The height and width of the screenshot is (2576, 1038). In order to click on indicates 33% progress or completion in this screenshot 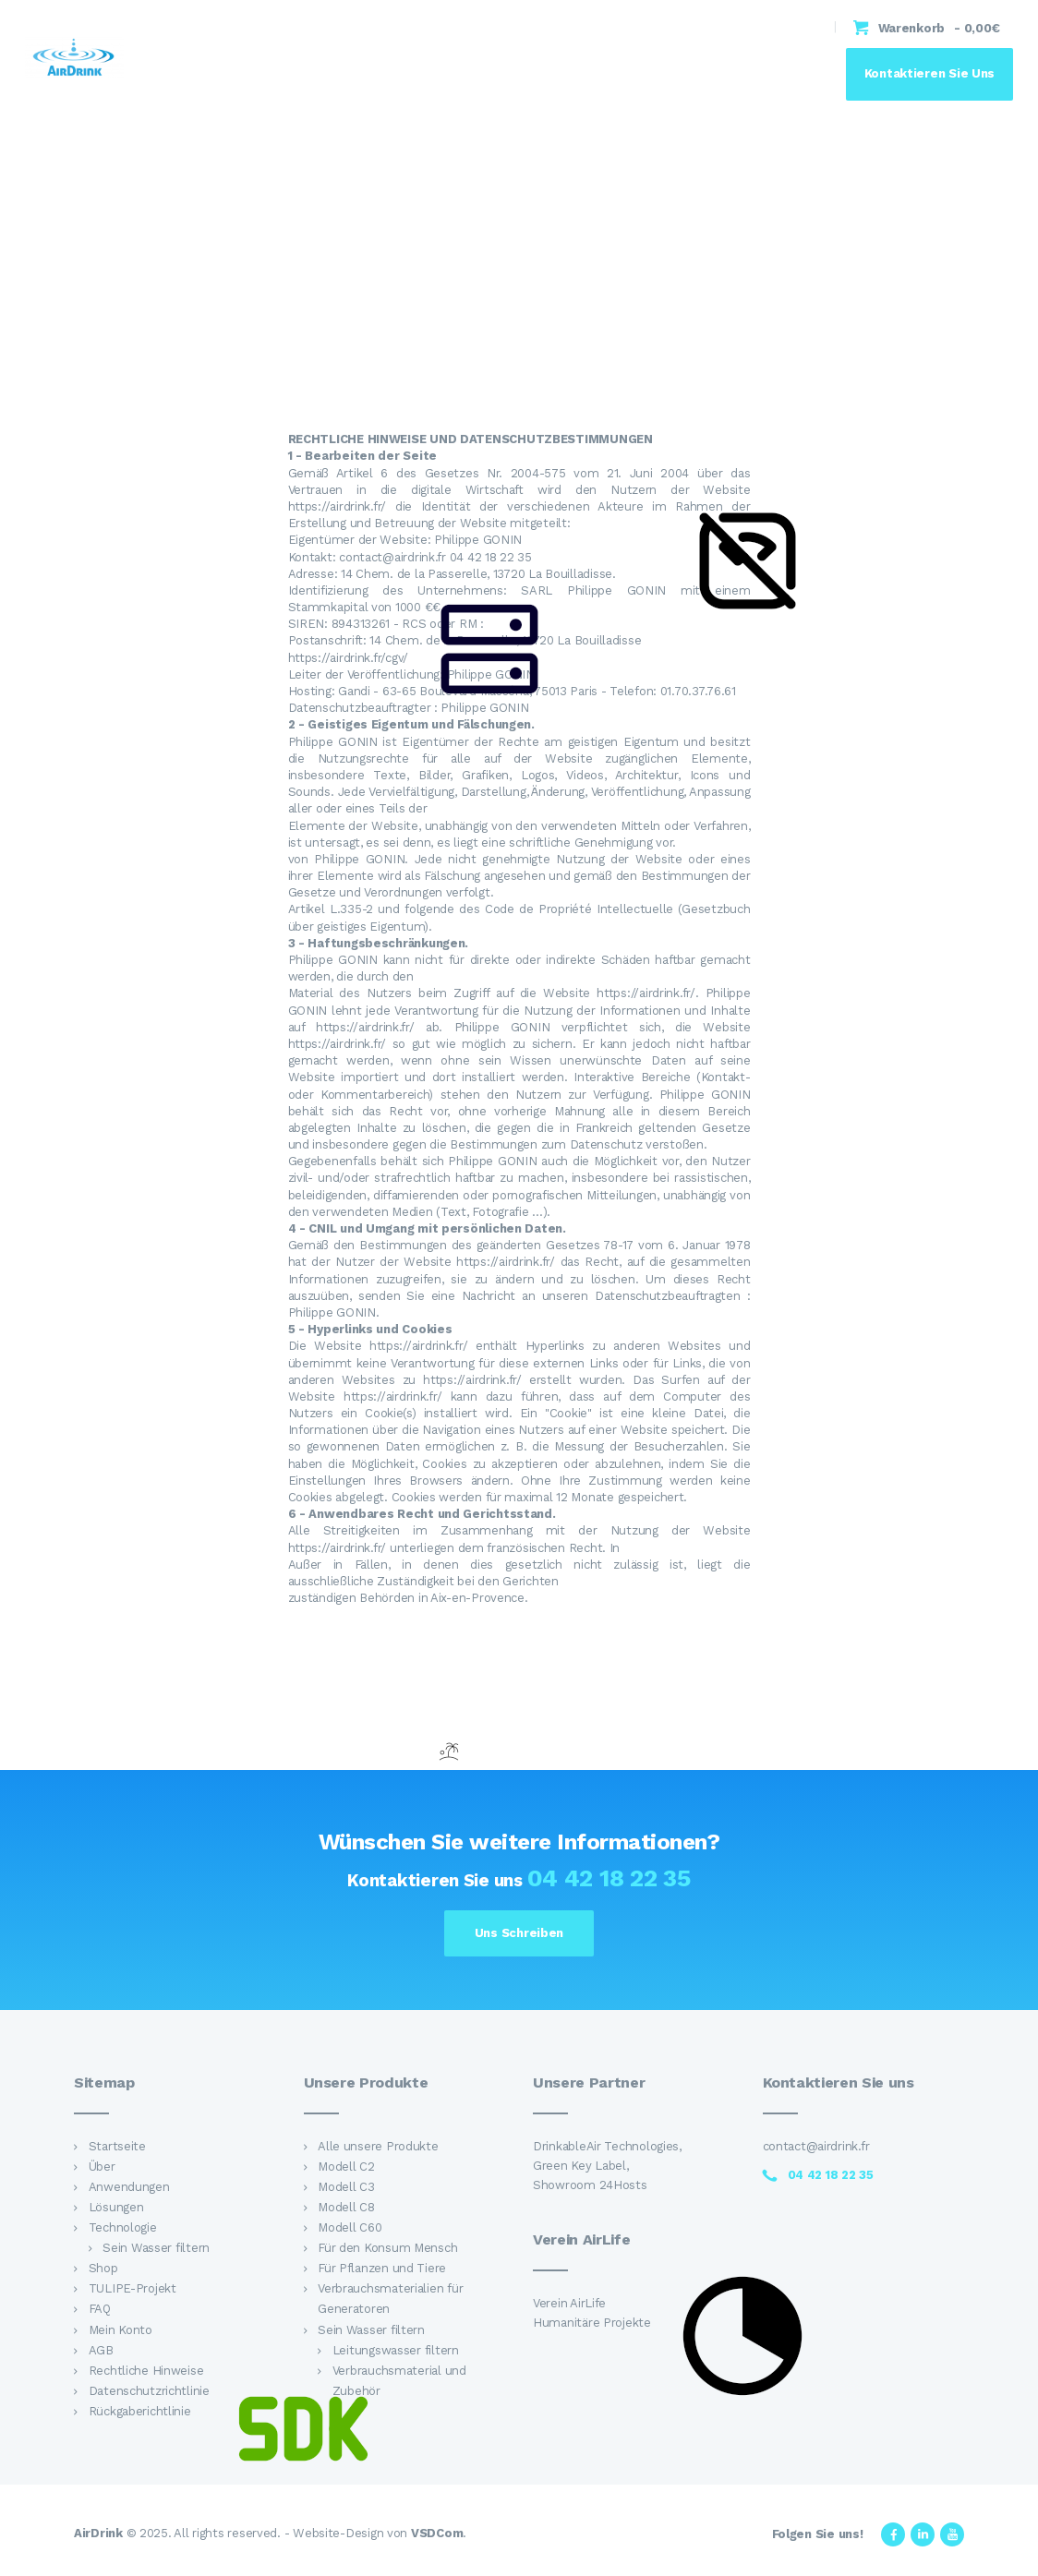, I will do `click(742, 2336)`.